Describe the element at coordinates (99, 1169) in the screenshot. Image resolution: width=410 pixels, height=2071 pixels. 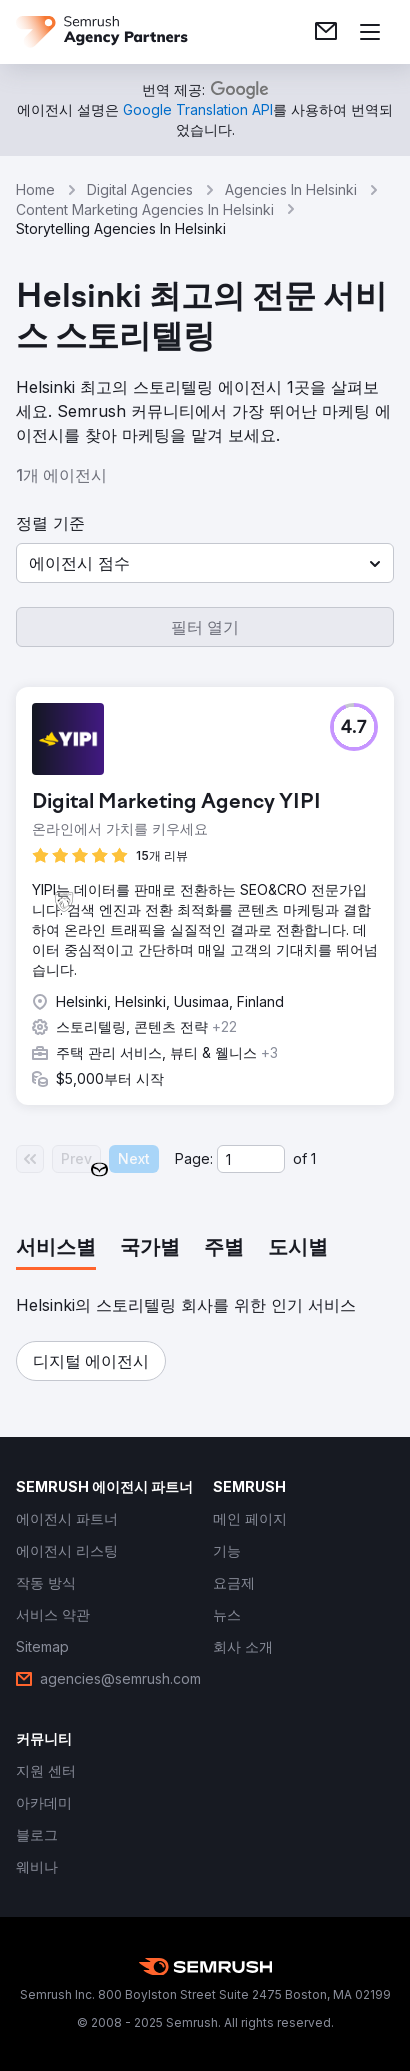
I see `mazda brand logo` at that location.